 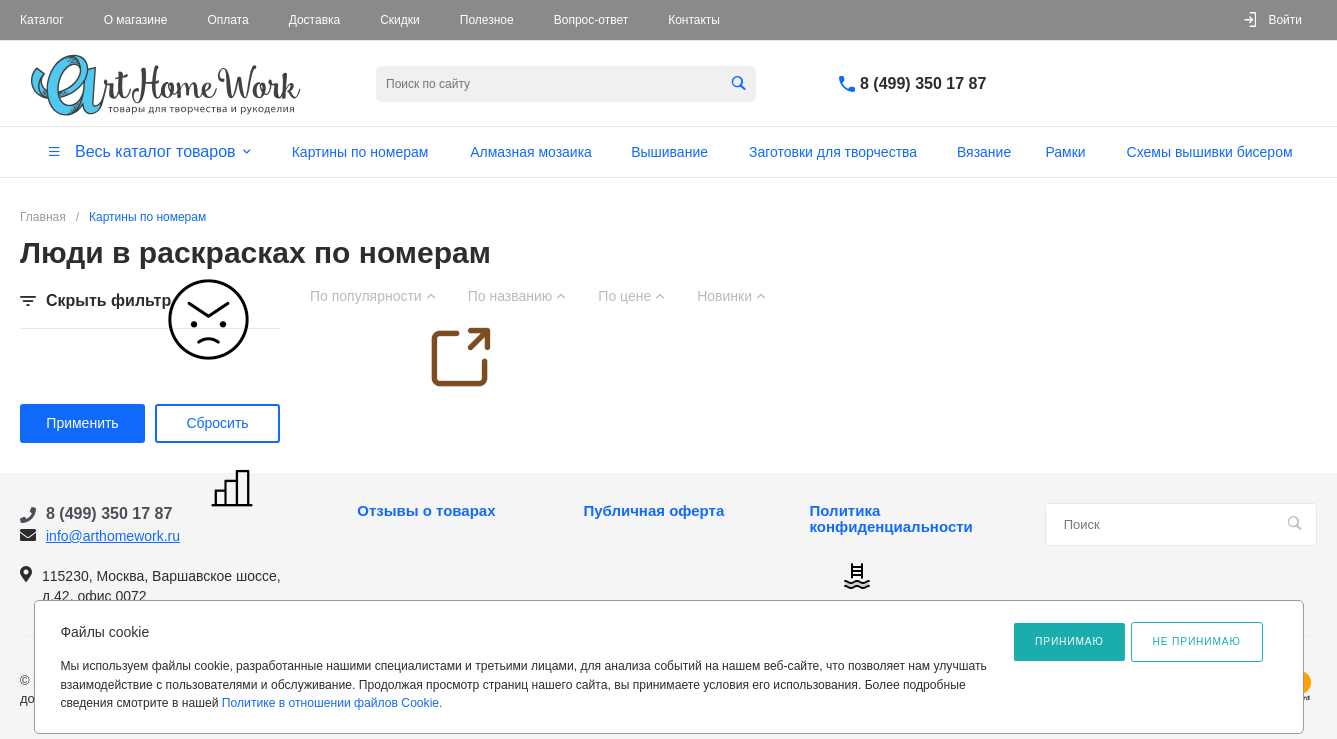 I want to click on react to a message with anger, so click(x=208, y=319).